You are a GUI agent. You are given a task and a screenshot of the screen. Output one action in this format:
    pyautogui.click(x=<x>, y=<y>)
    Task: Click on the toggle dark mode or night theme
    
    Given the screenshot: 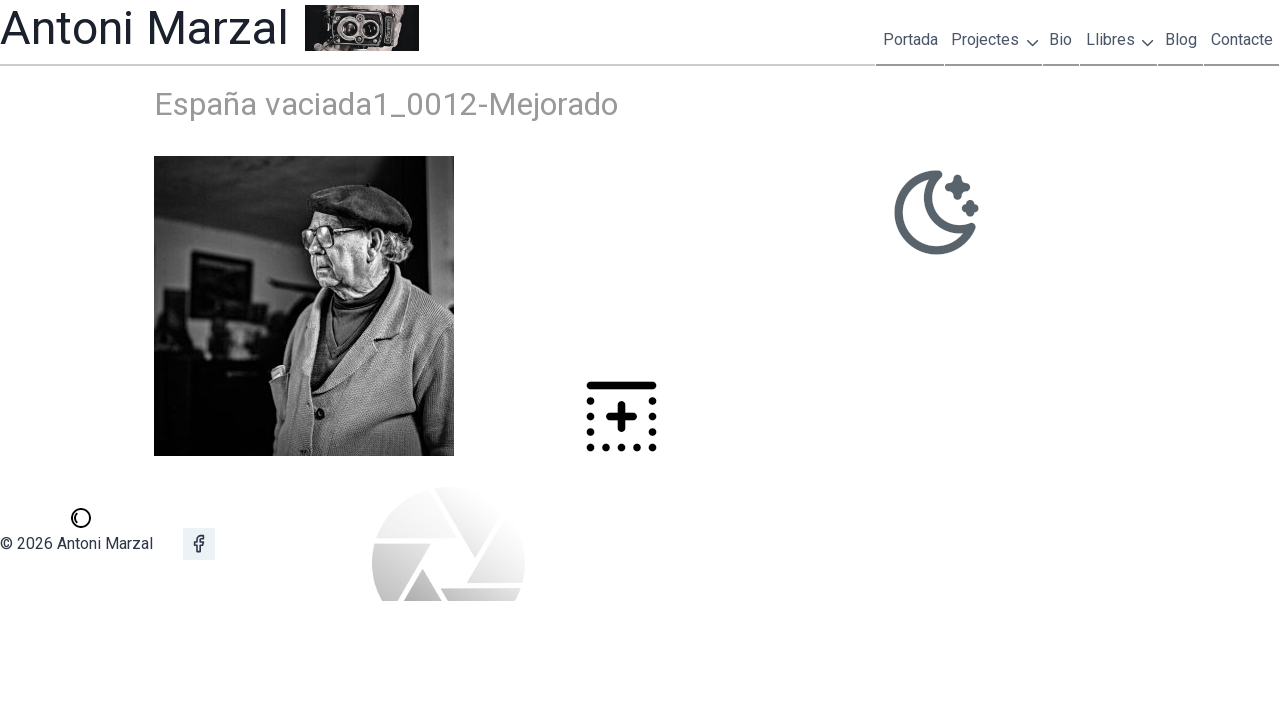 What is the action you would take?
    pyautogui.click(x=936, y=212)
    